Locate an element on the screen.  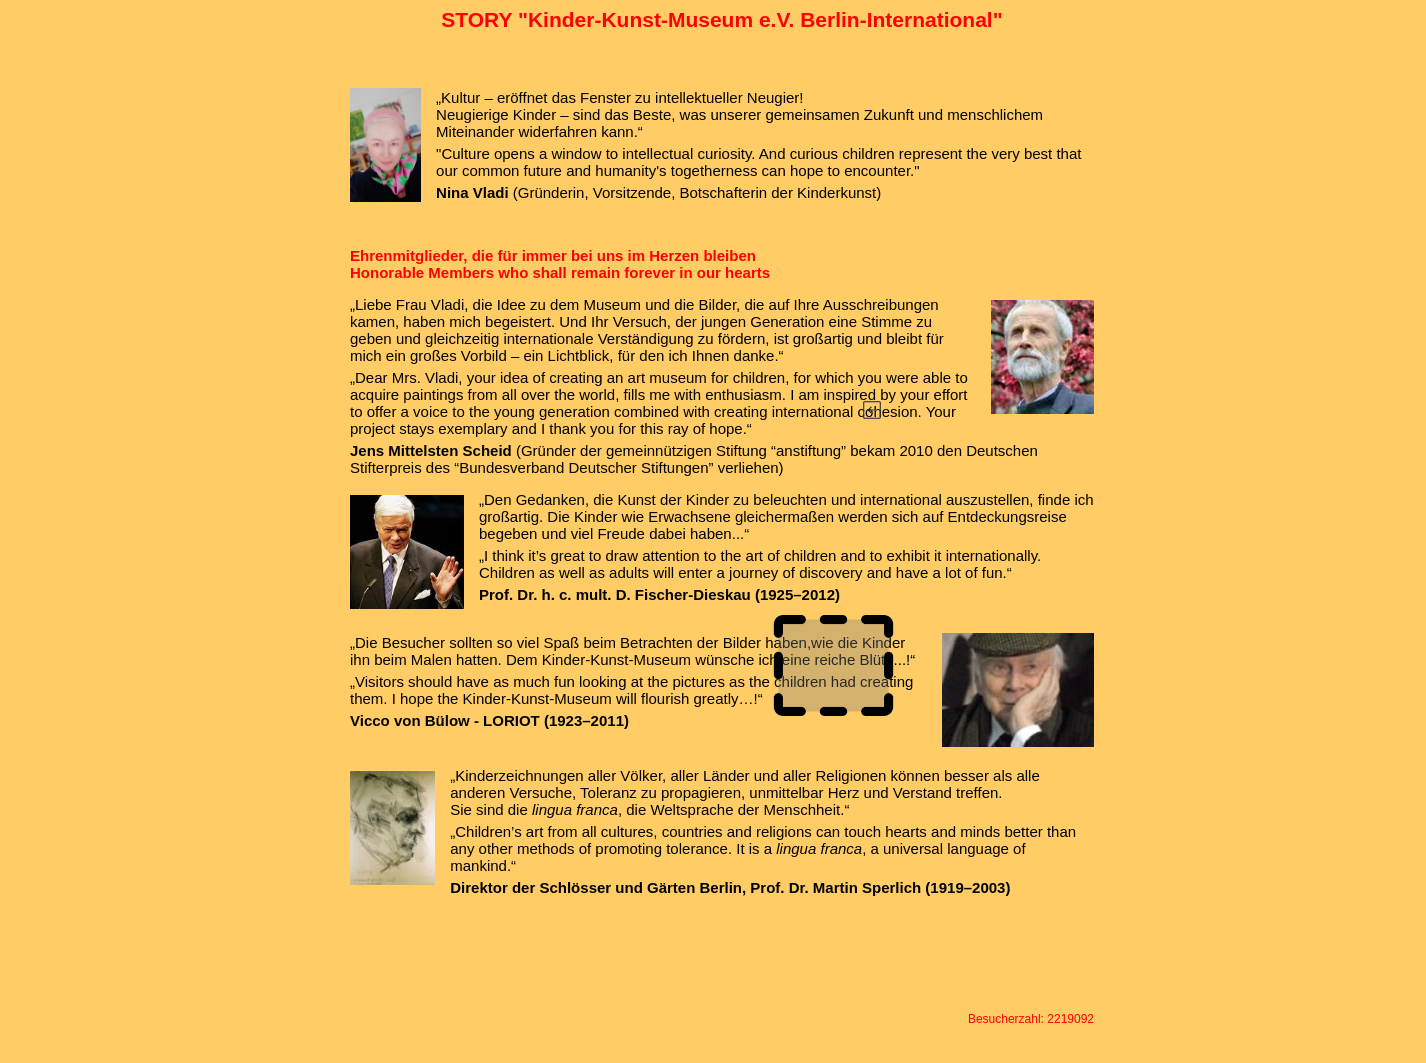
select or crop a region is located at coordinates (833, 665).